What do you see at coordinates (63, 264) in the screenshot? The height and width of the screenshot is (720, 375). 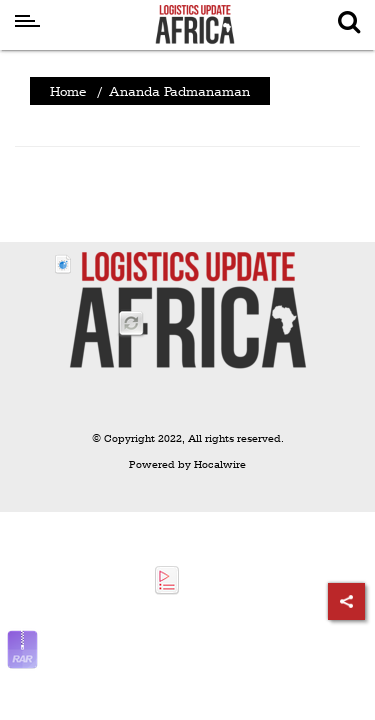 I see `lua script file indicator` at bounding box center [63, 264].